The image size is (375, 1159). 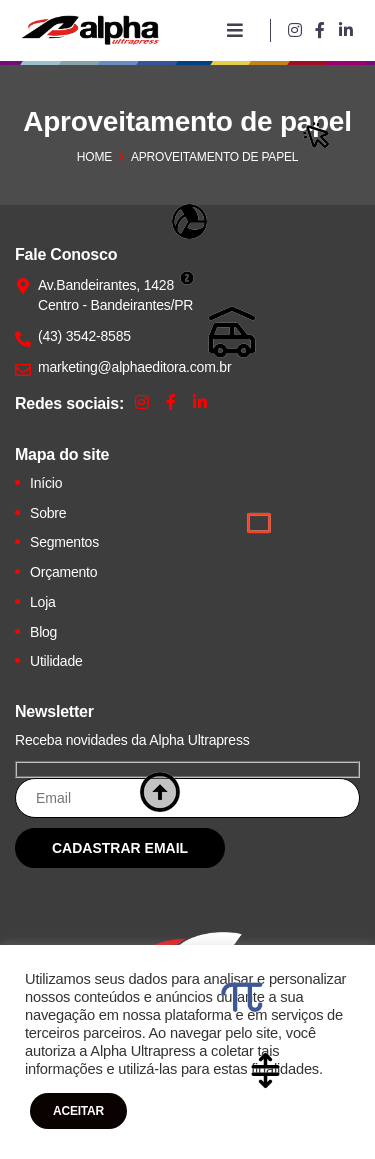 What do you see at coordinates (232, 332) in the screenshot?
I see `access garage or parking location` at bounding box center [232, 332].